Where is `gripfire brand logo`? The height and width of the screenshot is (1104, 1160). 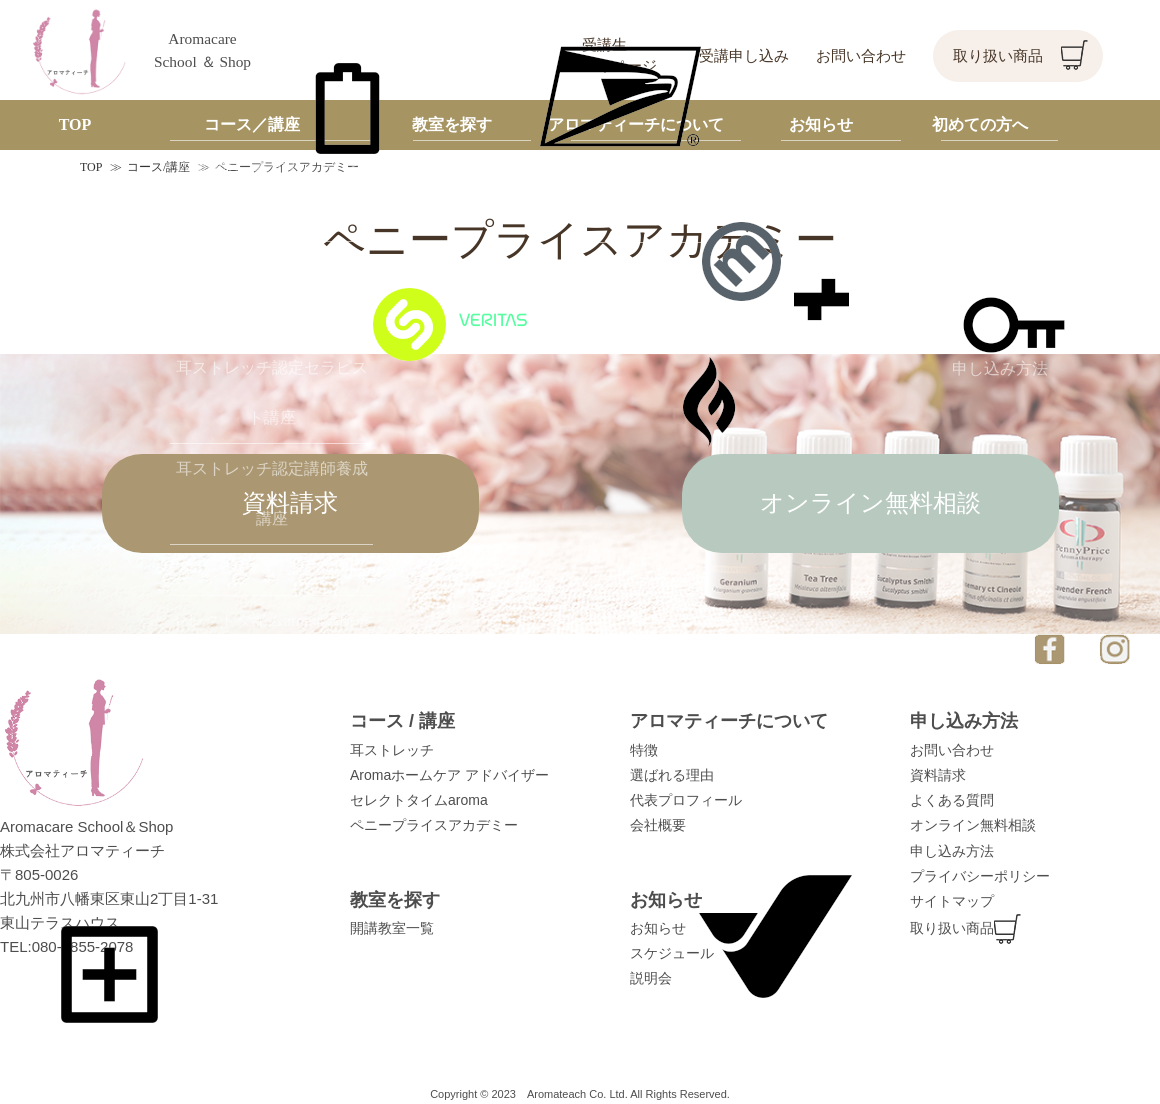
gripfire brand logo is located at coordinates (712, 402).